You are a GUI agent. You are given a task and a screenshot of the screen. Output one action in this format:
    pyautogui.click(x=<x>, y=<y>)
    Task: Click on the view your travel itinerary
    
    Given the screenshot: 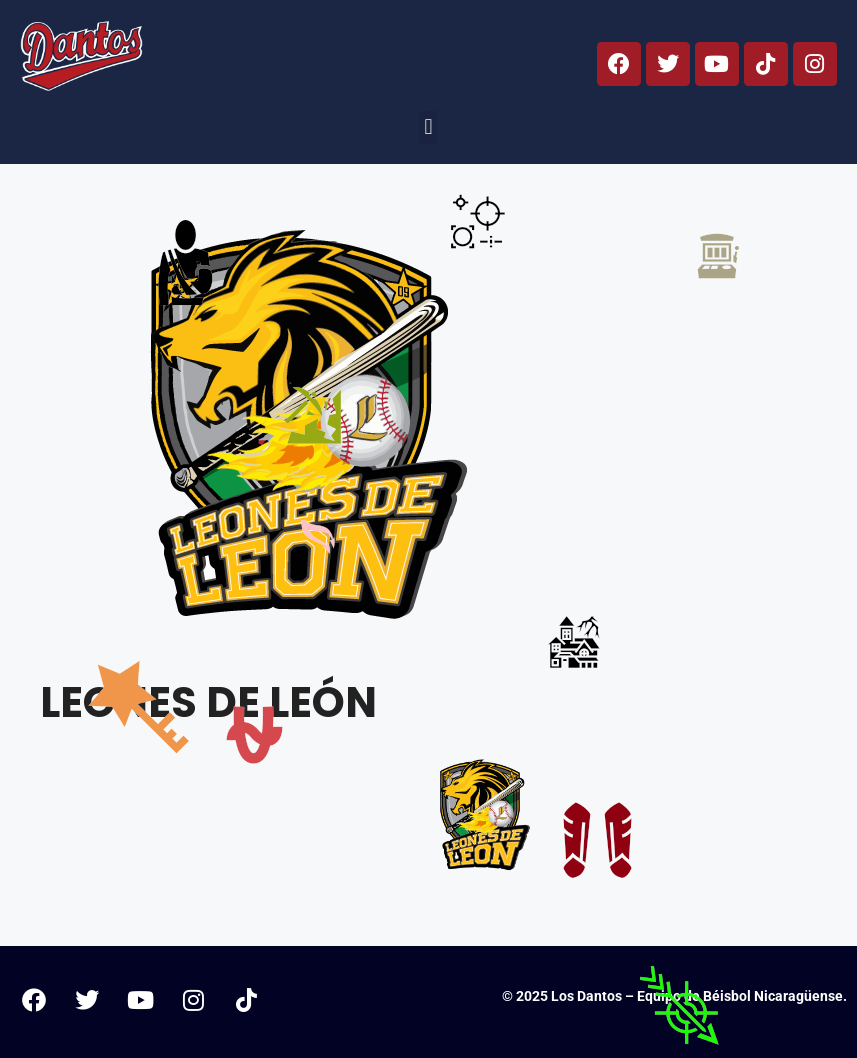 What is the action you would take?
    pyautogui.click(x=318, y=537)
    